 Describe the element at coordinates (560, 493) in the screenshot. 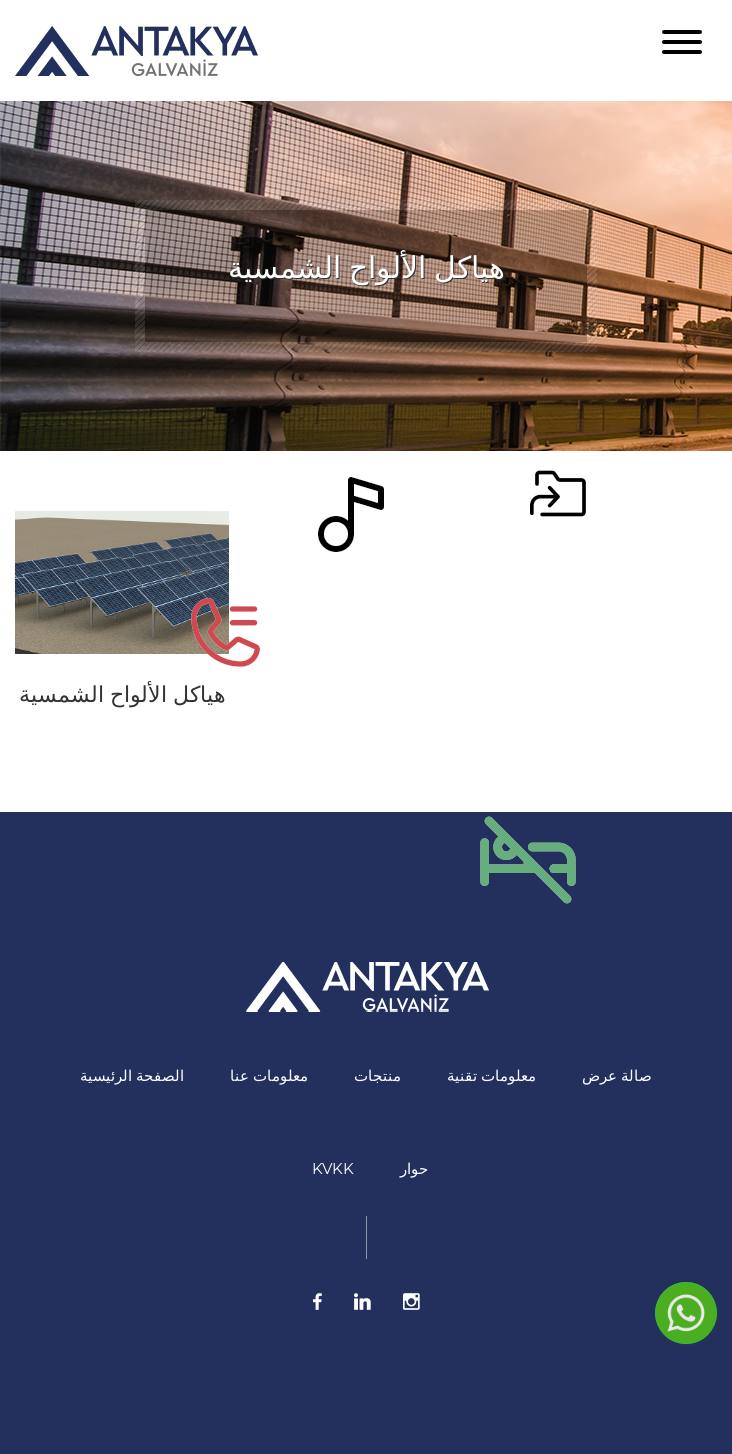

I see `access a linked or shortcut folder` at that location.